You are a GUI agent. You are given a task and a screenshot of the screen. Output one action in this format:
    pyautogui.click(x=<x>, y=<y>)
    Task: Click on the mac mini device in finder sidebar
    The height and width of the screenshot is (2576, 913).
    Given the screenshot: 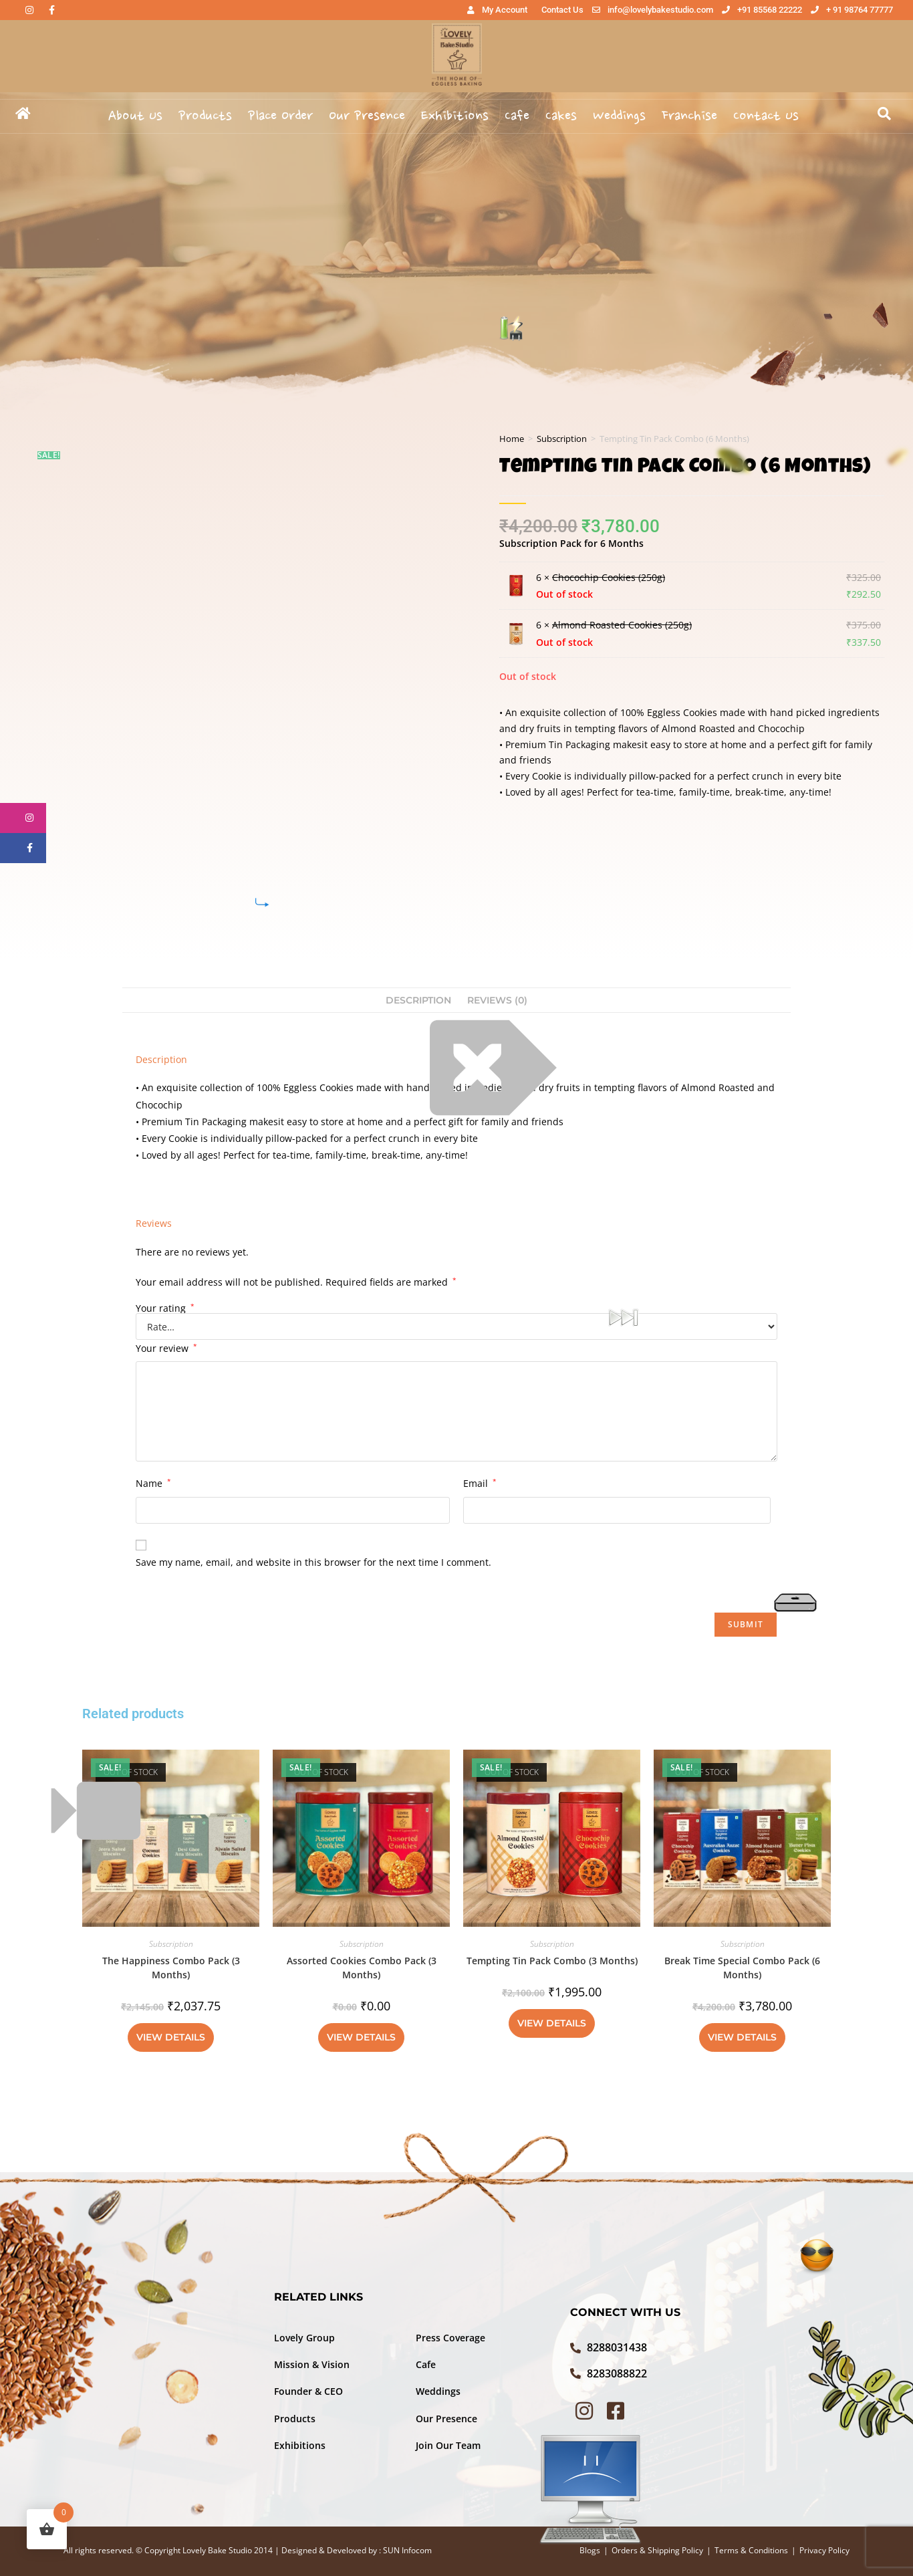 What is the action you would take?
    pyautogui.click(x=795, y=1603)
    